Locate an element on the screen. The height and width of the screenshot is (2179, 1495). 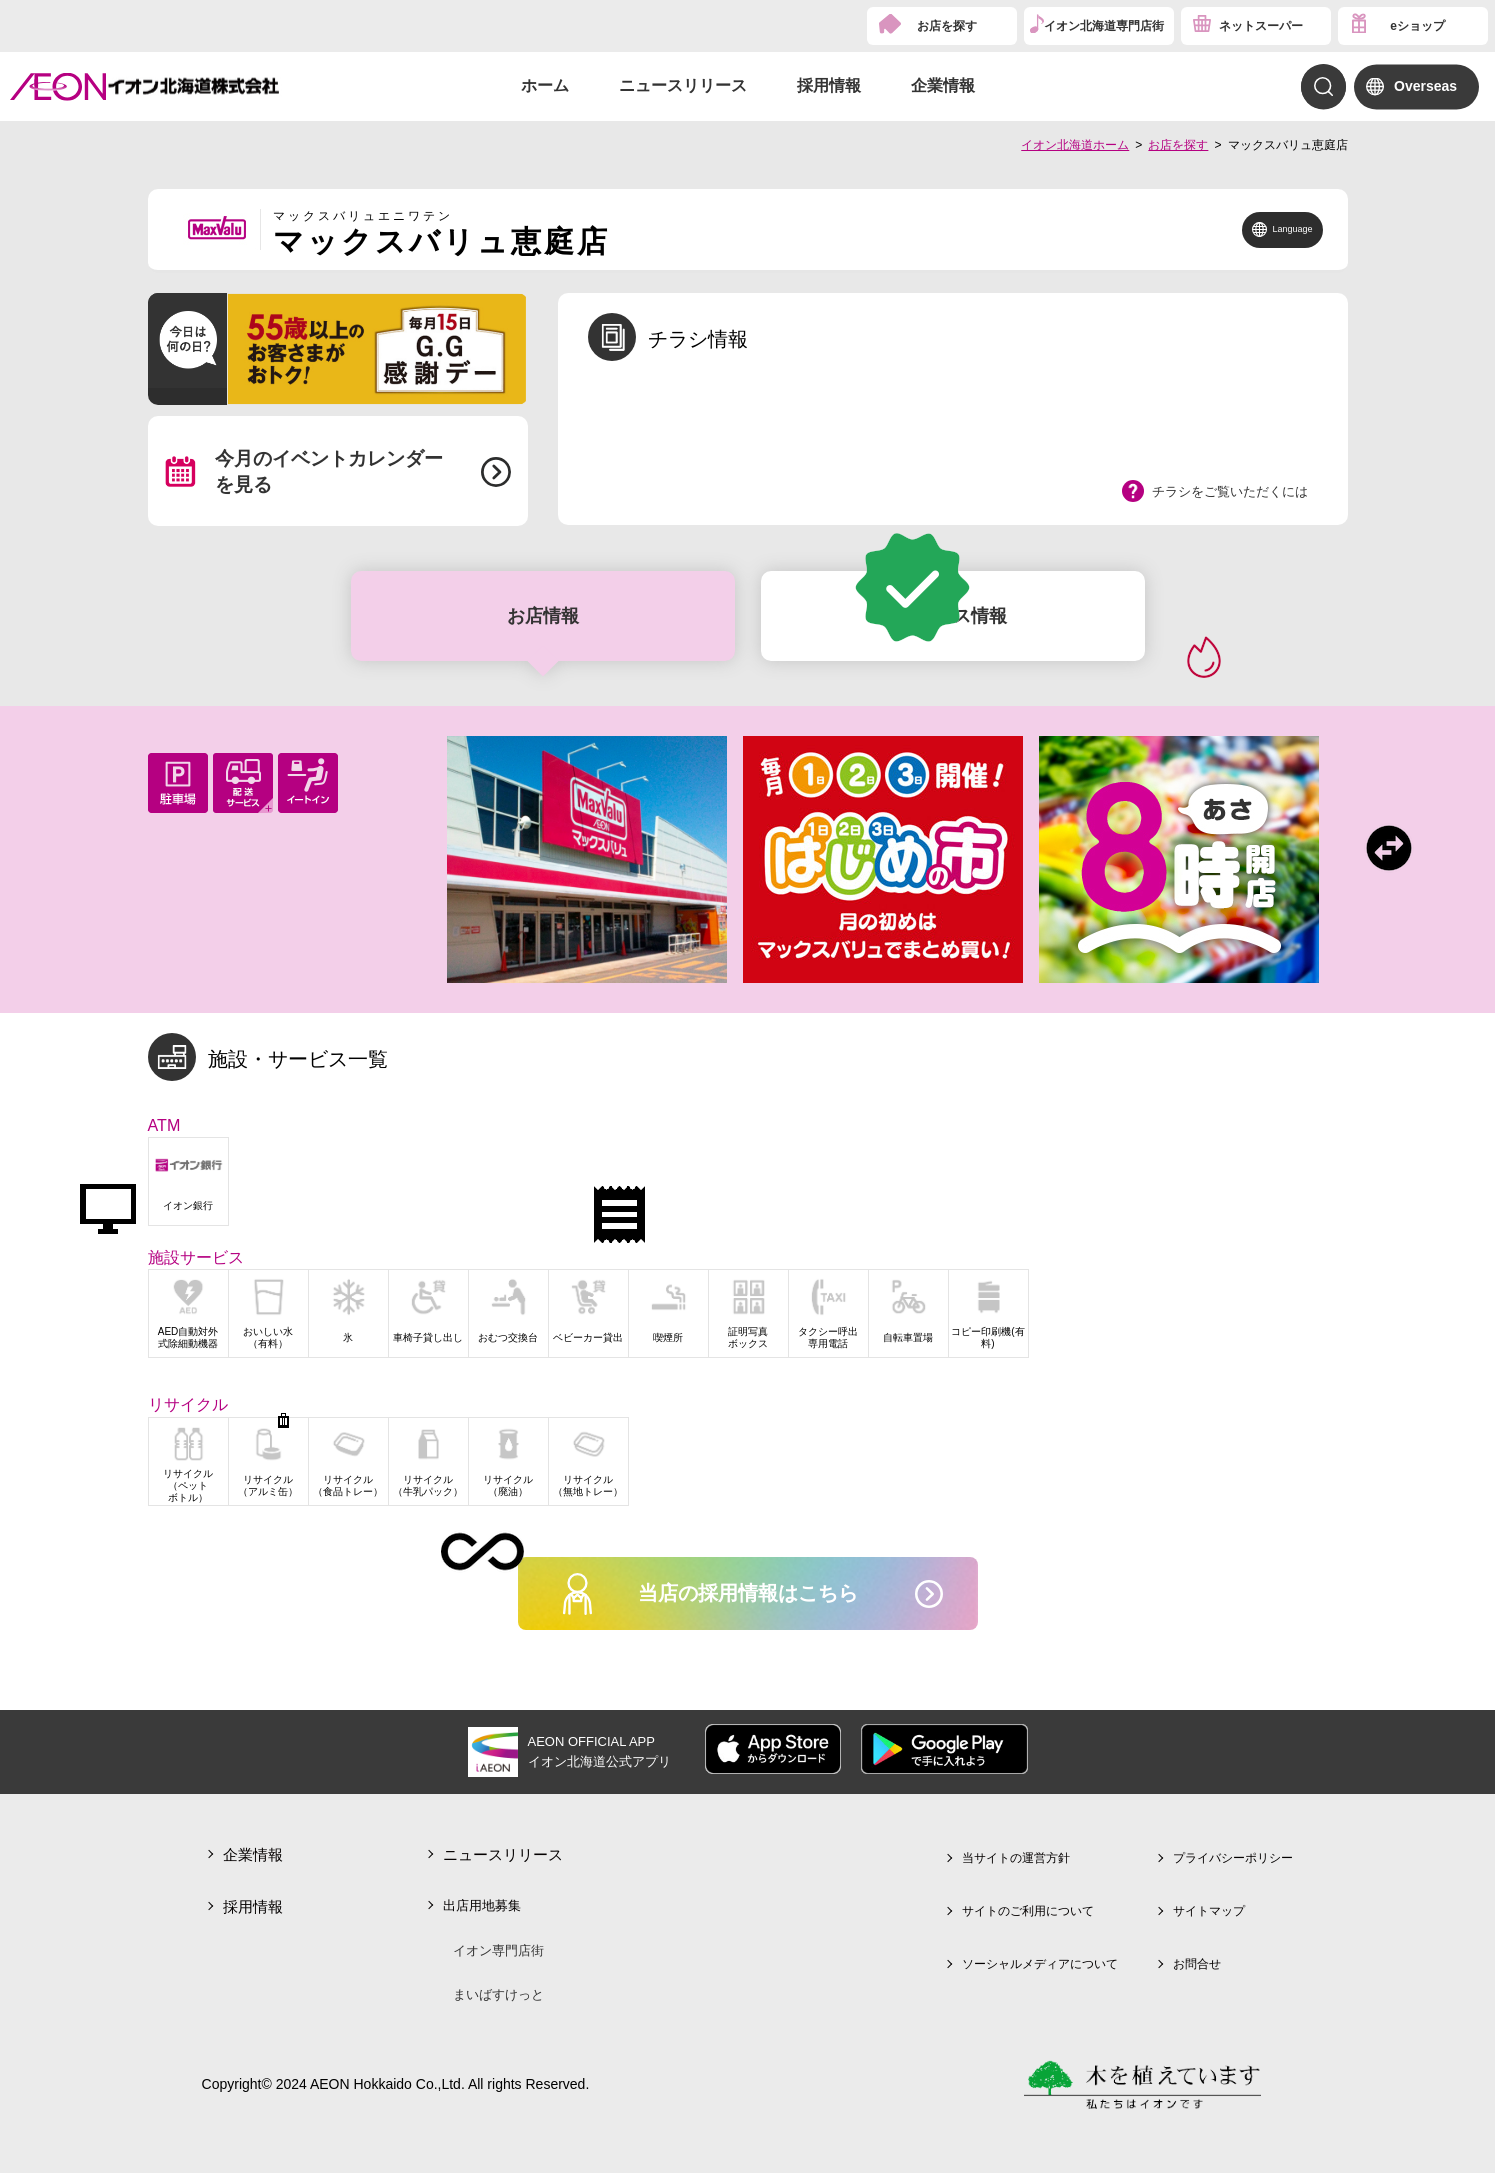
indicates a verified discord server is located at coordinates (912, 587).